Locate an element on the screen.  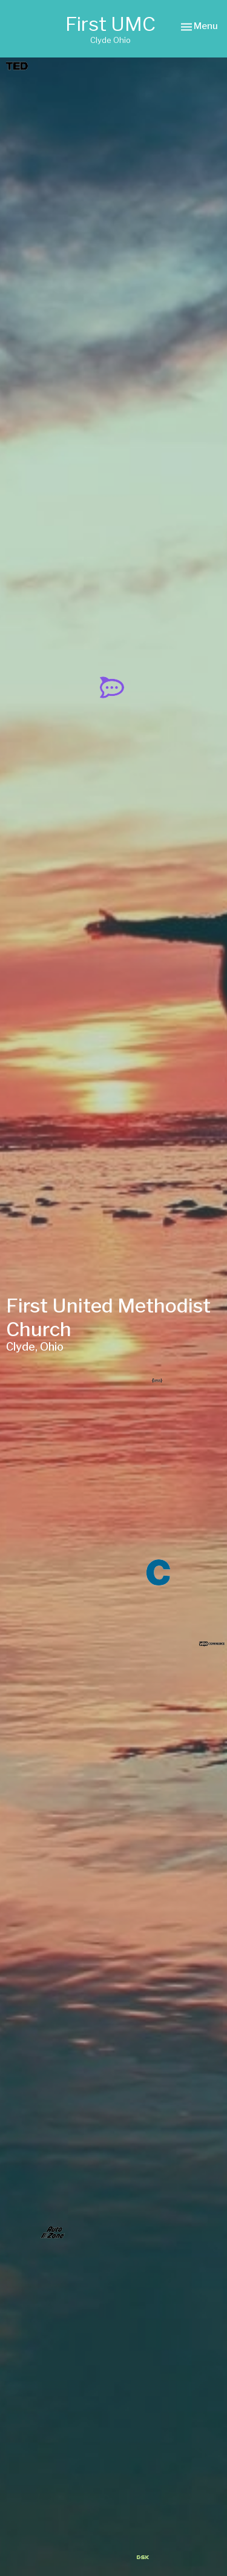
GSK (GlaxoSmithKline) company logo is located at coordinates (143, 2557).